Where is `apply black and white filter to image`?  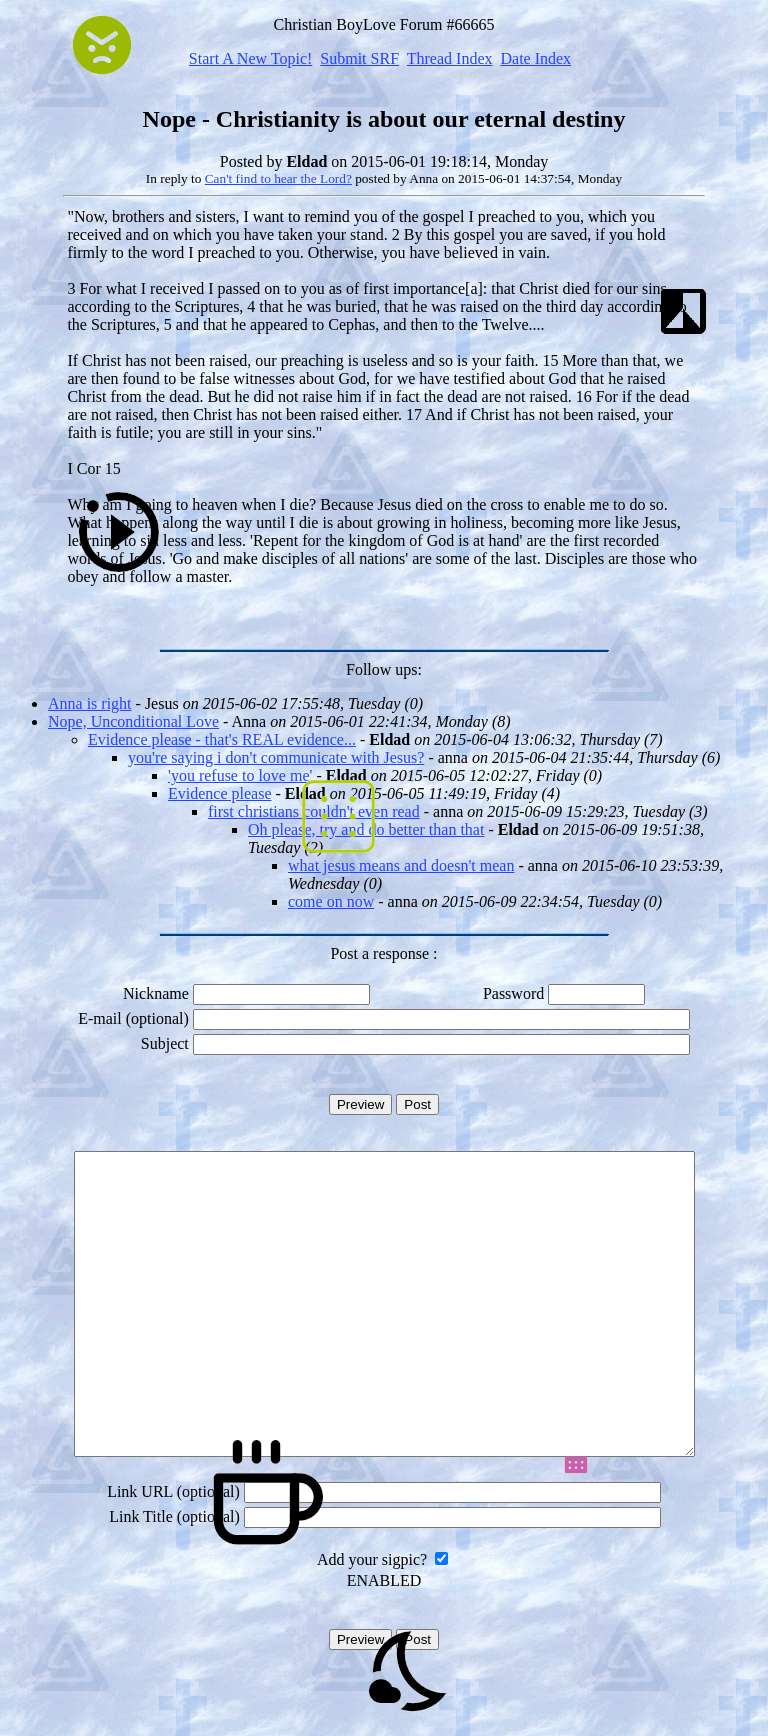
apply black and white filter to image is located at coordinates (683, 311).